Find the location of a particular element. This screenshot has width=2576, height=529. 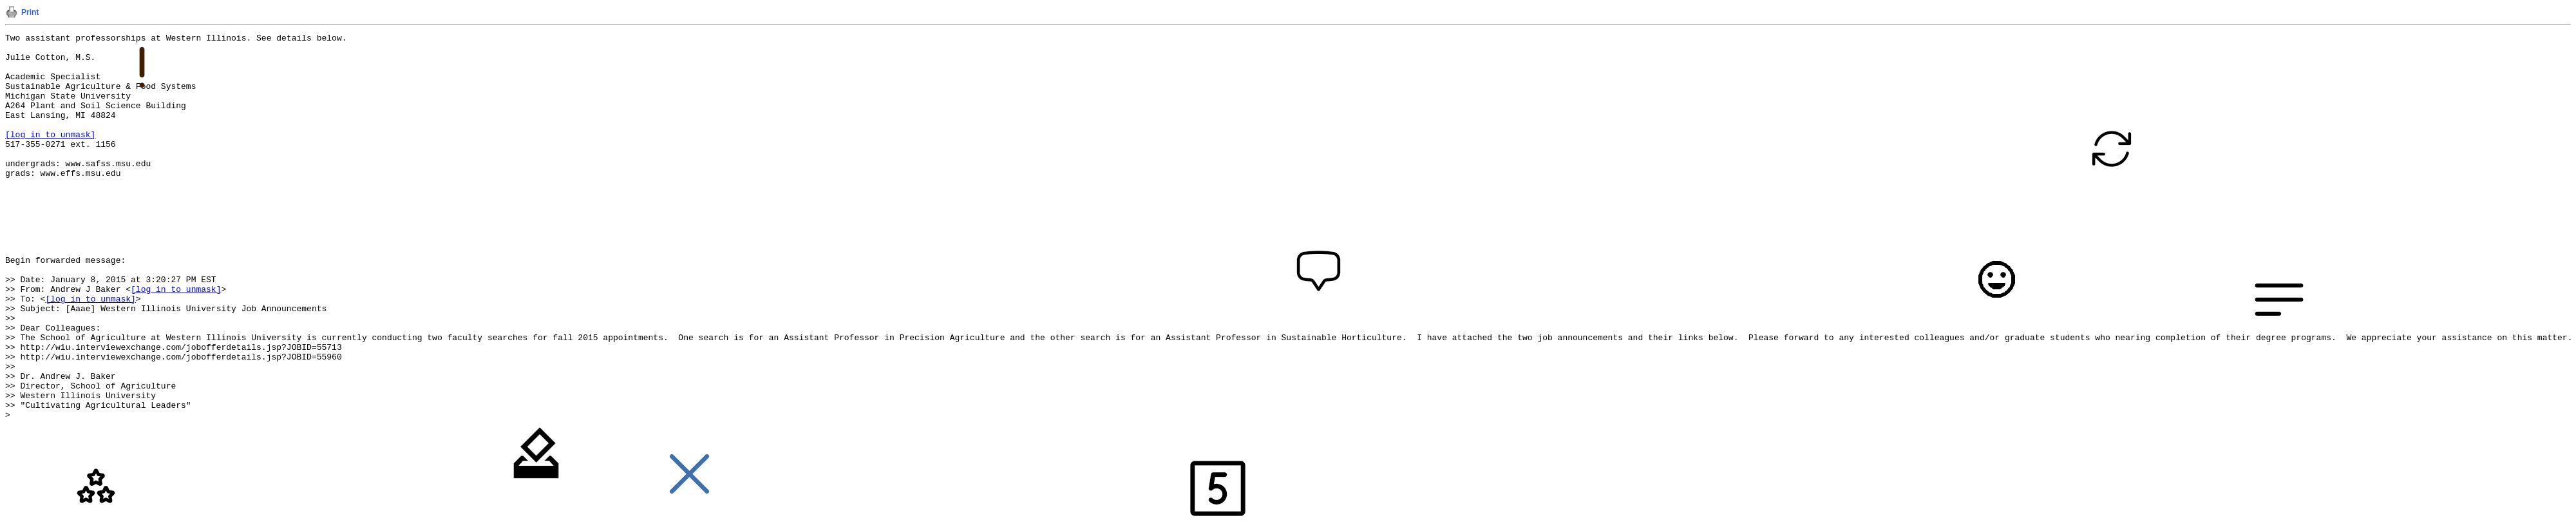

refresh or reload content is located at coordinates (2112, 149).